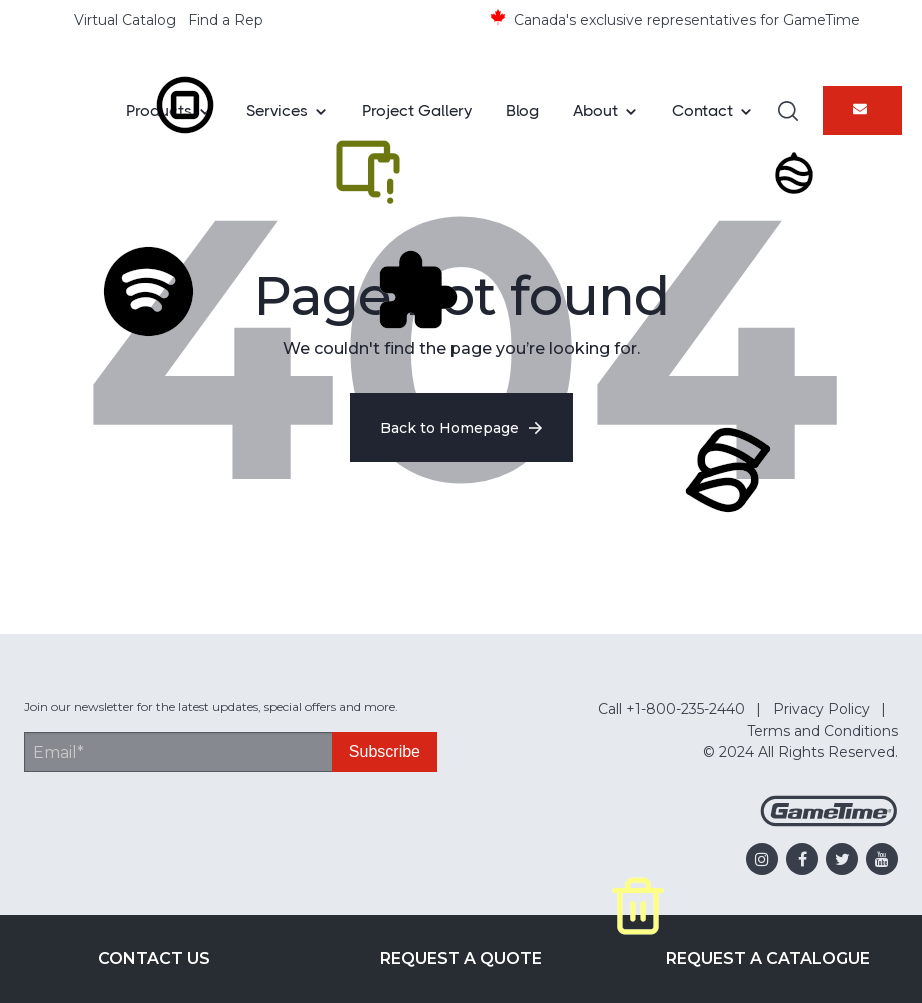  Describe the element at coordinates (148, 291) in the screenshot. I see `open Spotify app` at that location.